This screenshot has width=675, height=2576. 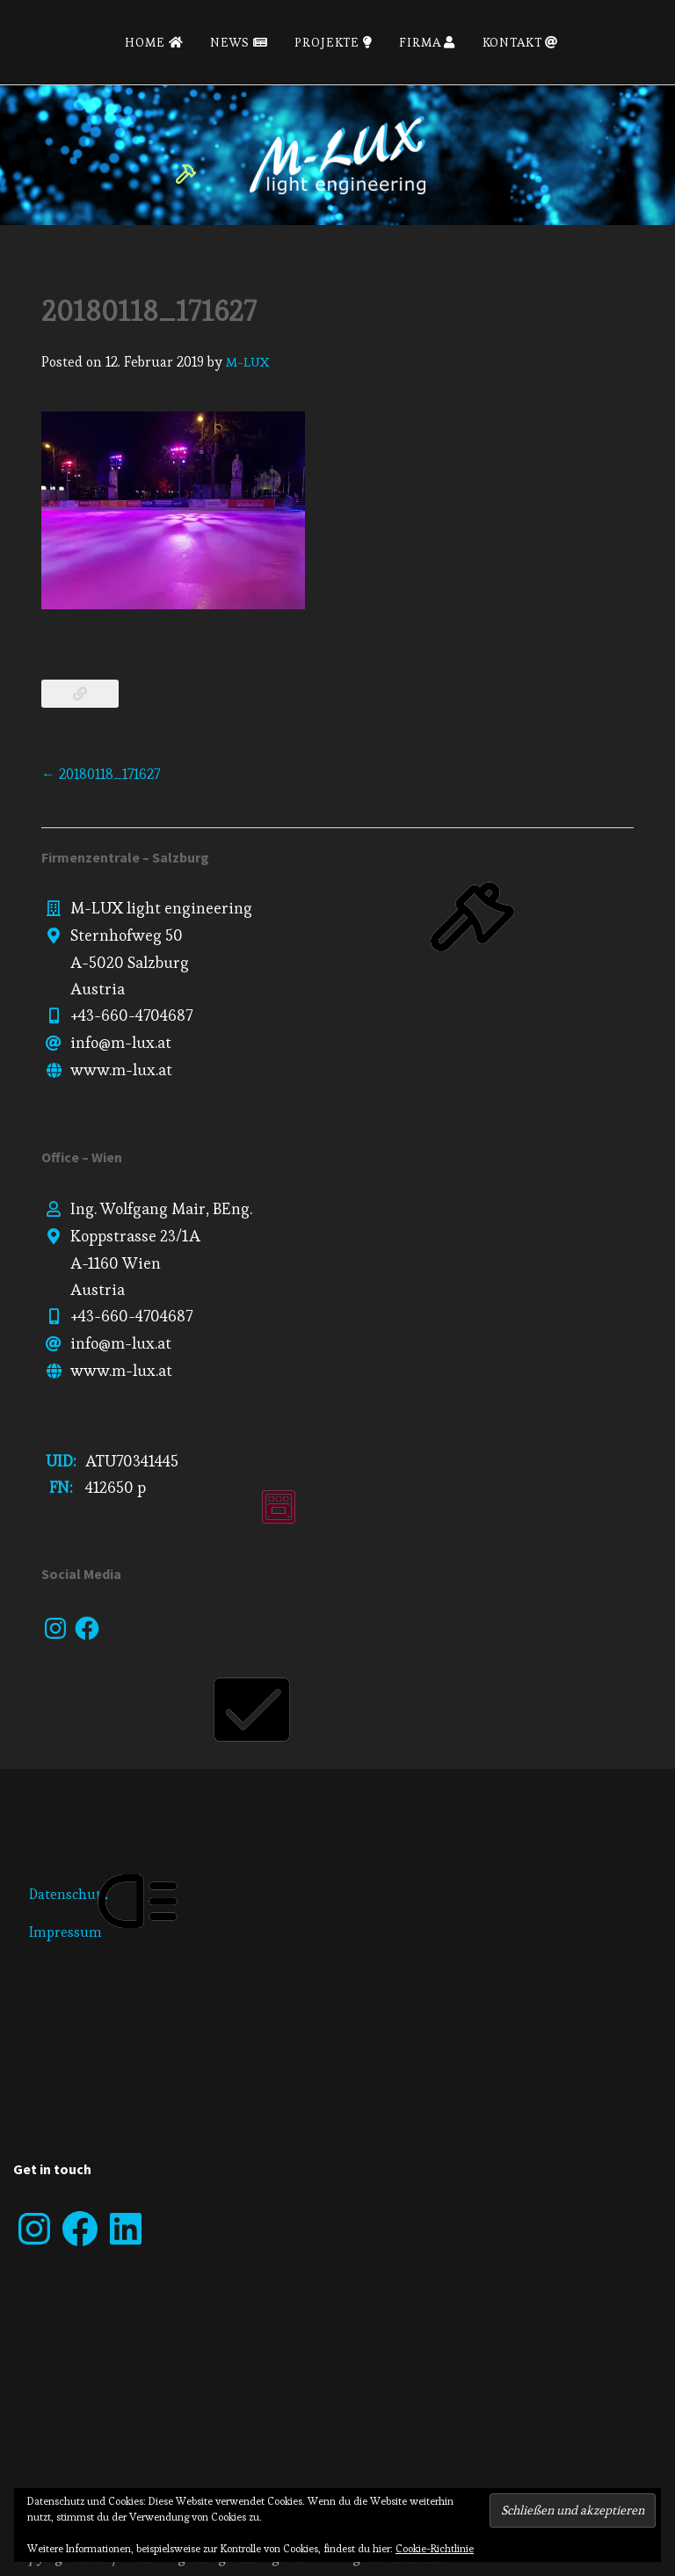 What do you see at coordinates (137, 1901) in the screenshot?
I see `toggle vehicle headlights on or off` at bounding box center [137, 1901].